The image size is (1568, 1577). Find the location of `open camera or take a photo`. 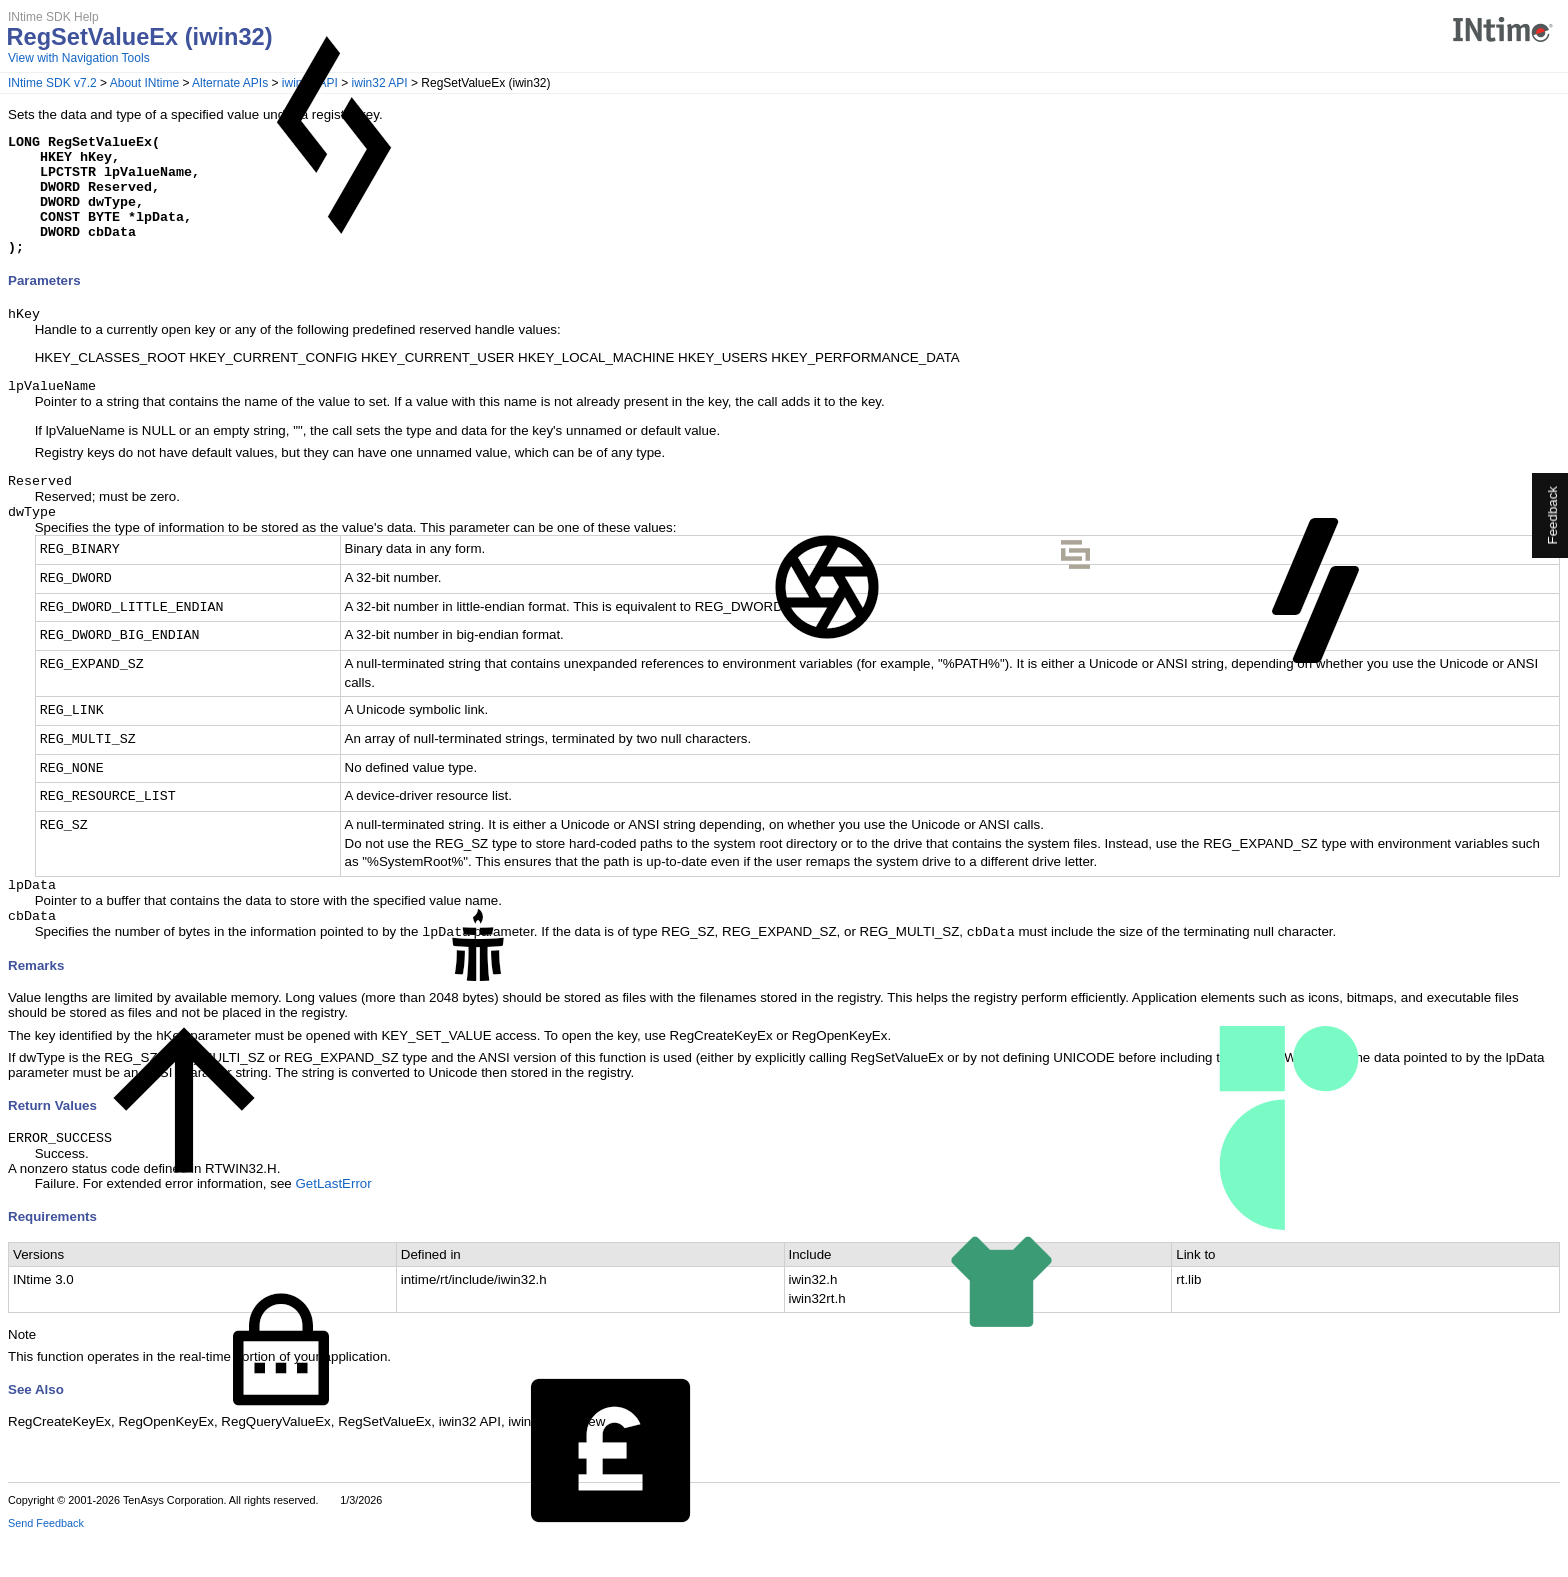

open camera or take a photo is located at coordinates (827, 587).